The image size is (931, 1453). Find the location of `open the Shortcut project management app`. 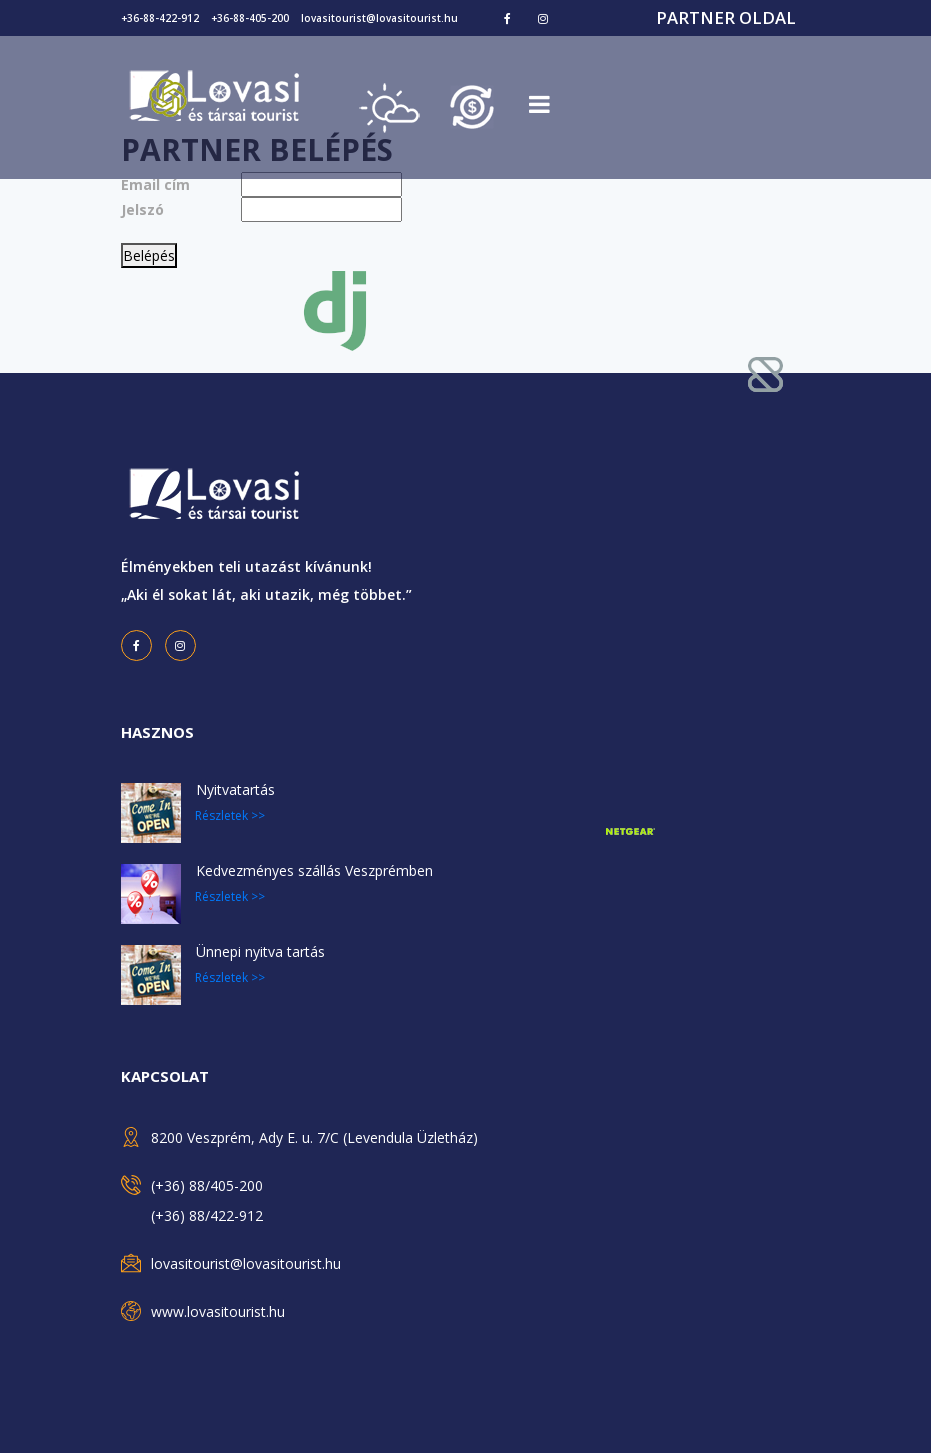

open the Shortcut project management app is located at coordinates (765, 374).